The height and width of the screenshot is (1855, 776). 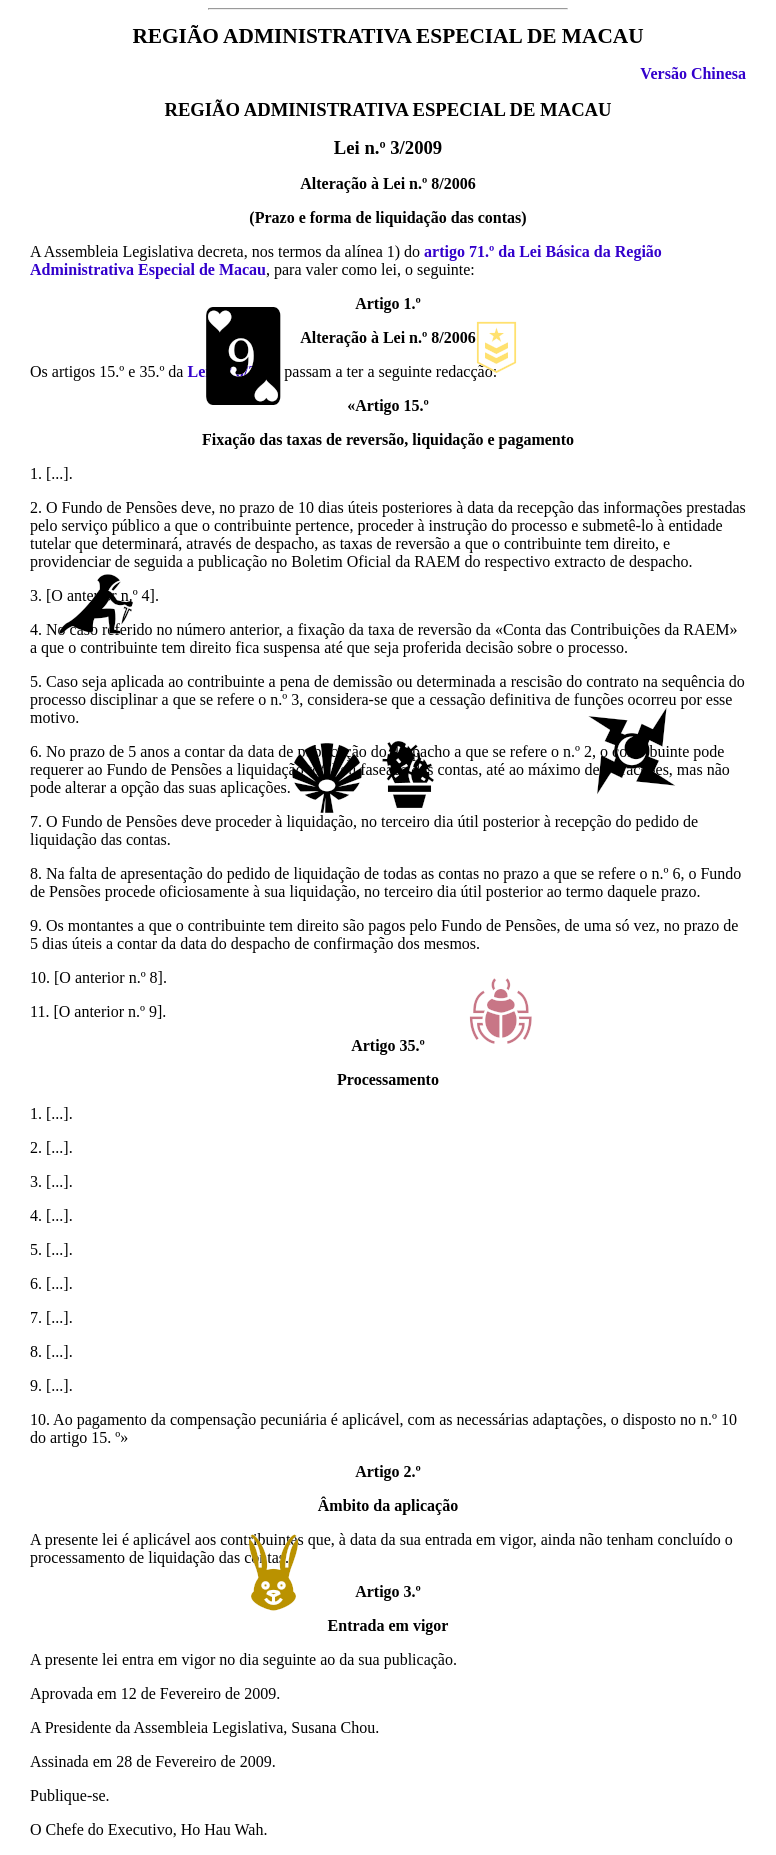 I want to click on decorative fan or palm frond icon, so click(x=327, y=778).